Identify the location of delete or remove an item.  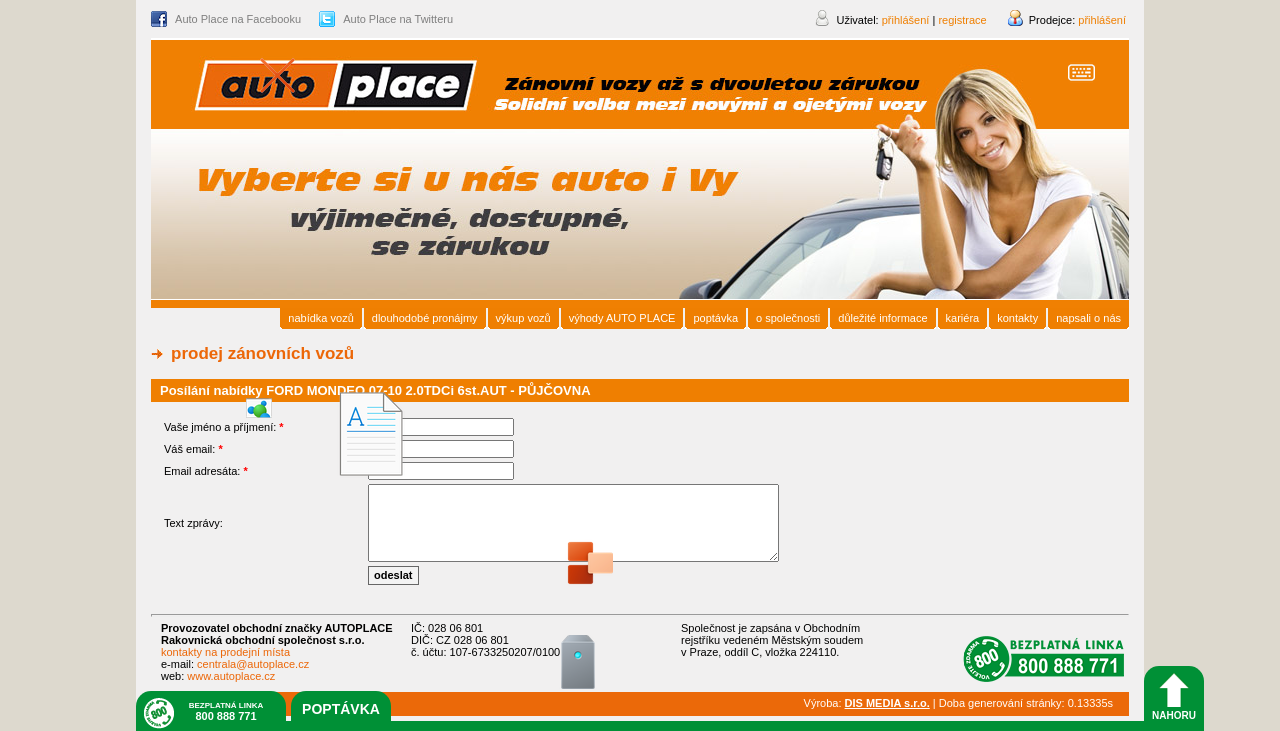
(277, 75).